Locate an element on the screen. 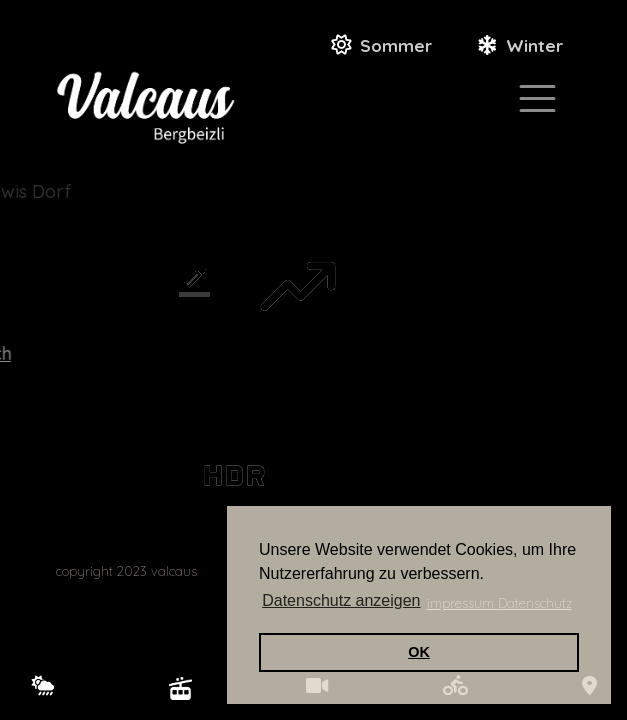 Image resolution: width=627 pixels, height=720 pixels. edit or change border color is located at coordinates (194, 281).